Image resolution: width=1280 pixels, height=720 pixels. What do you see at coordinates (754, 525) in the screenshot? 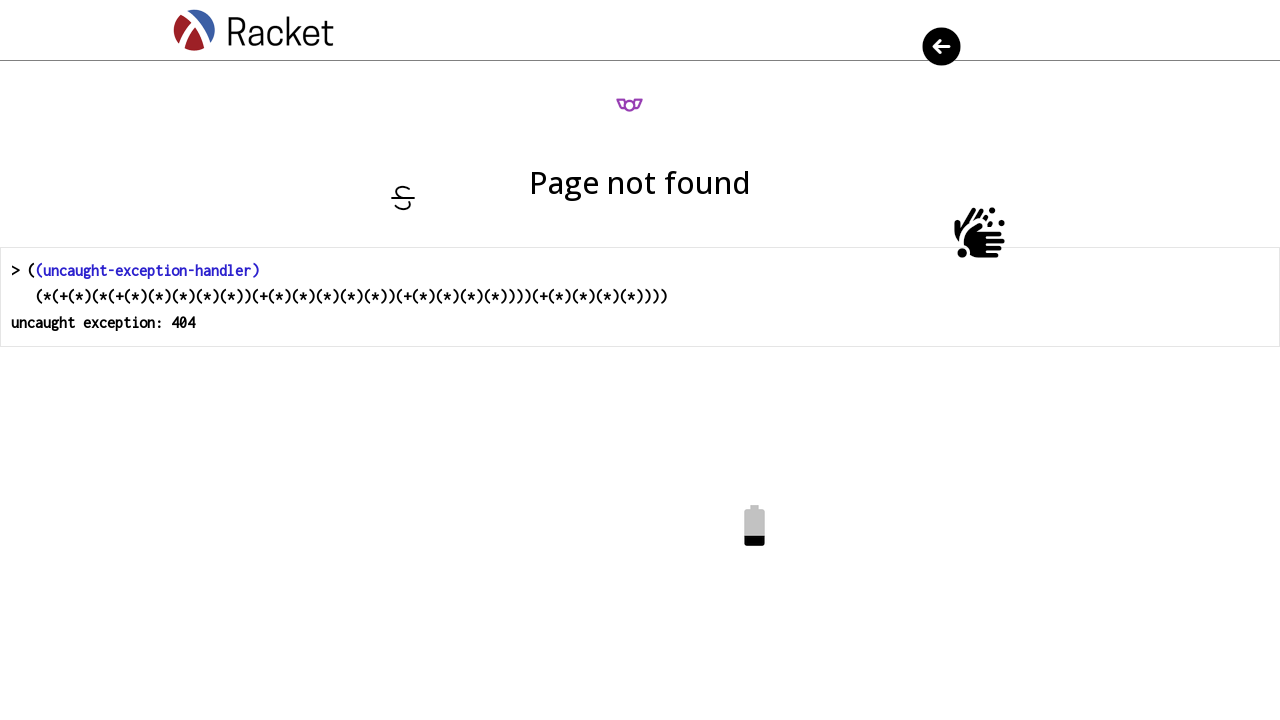
I see `indicates low battery level at 20%` at bounding box center [754, 525].